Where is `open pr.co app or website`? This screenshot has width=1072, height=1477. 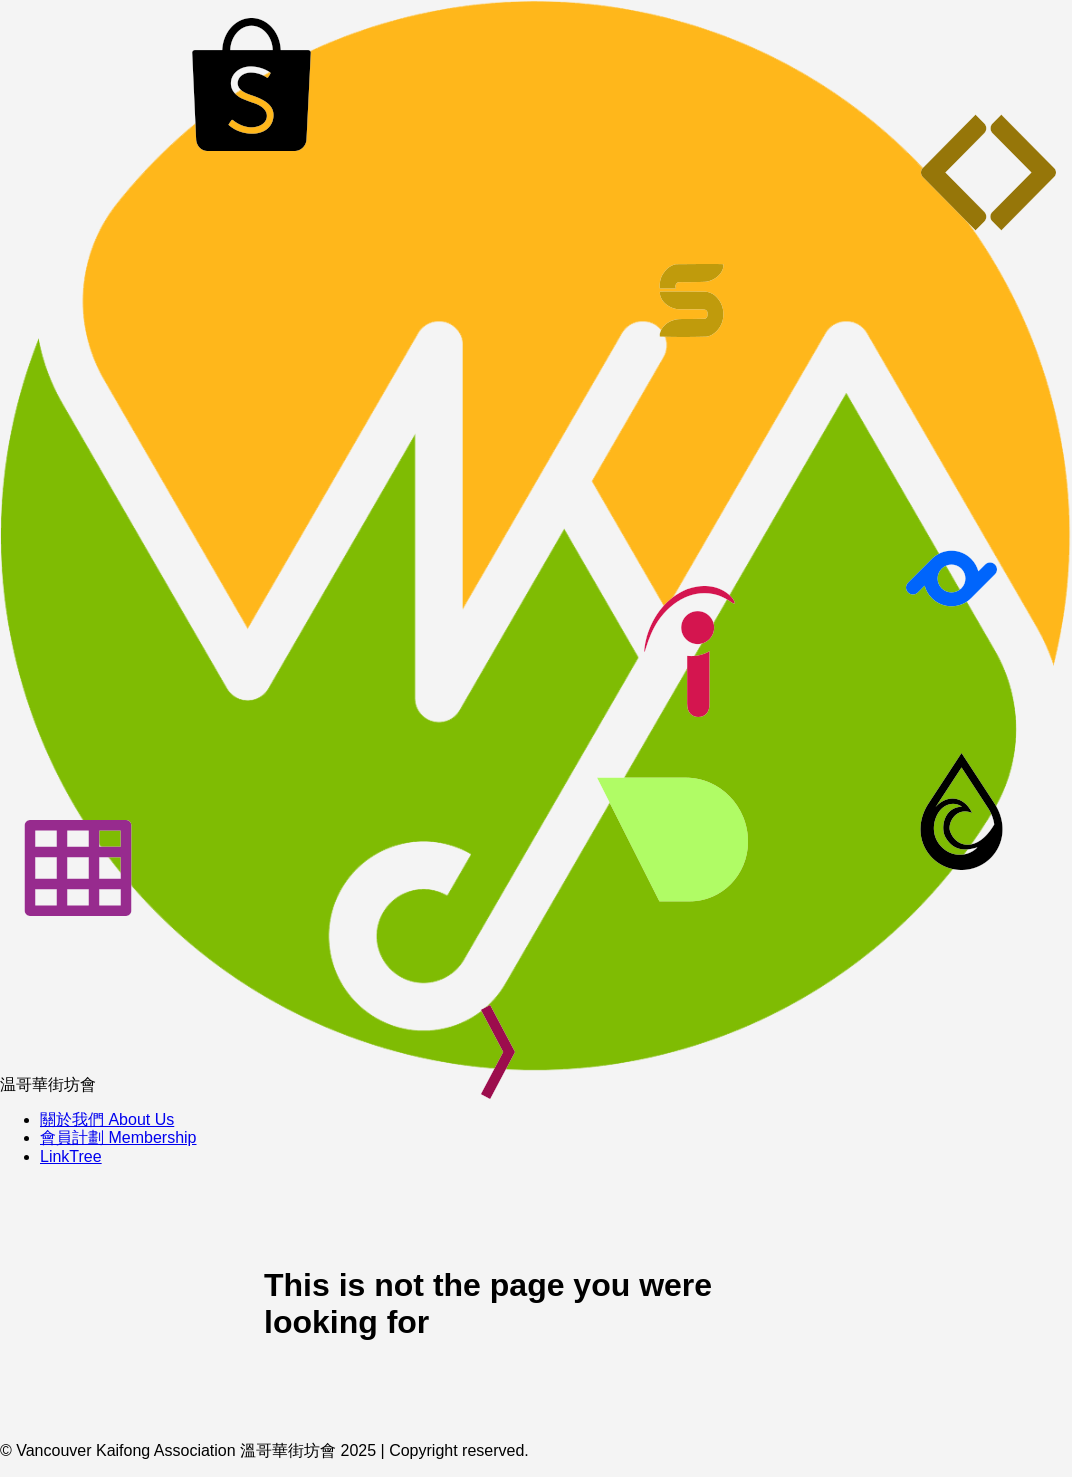 open pr.co app or website is located at coordinates (951, 578).